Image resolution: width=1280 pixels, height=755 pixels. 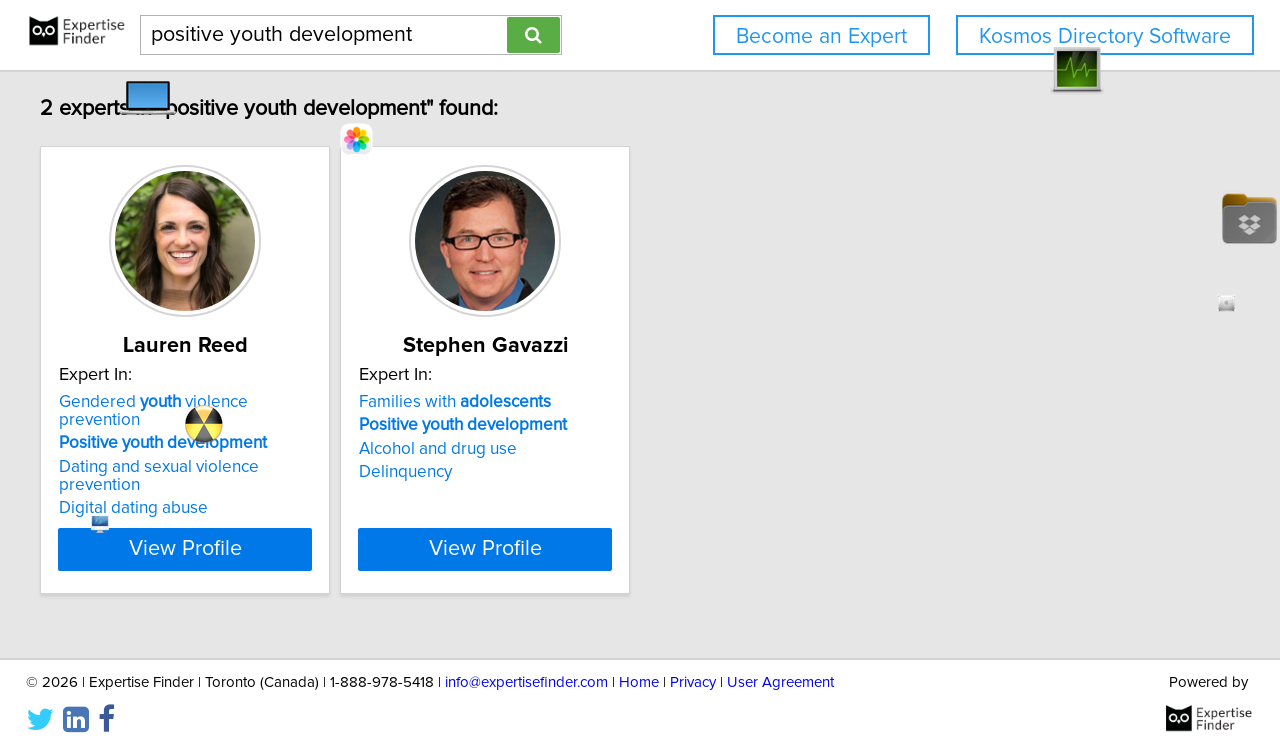 What do you see at coordinates (1226, 302) in the screenshot?
I see `represents a power mac g4 computer in system settings` at bounding box center [1226, 302].